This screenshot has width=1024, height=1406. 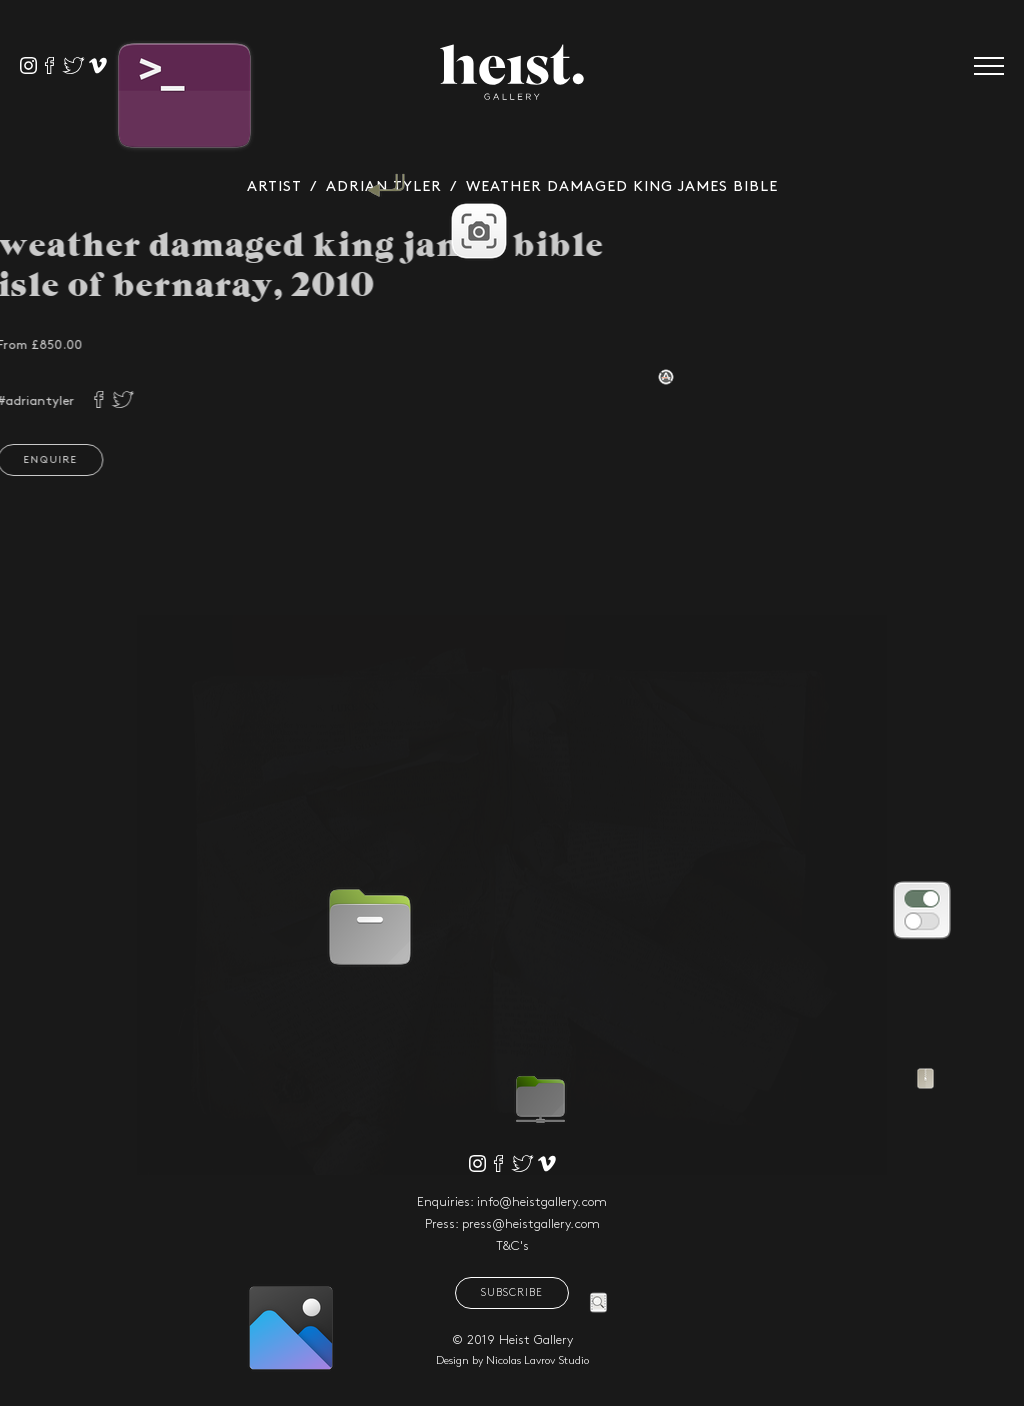 I want to click on reply to all recipients of an email, so click(x=385, y=182).